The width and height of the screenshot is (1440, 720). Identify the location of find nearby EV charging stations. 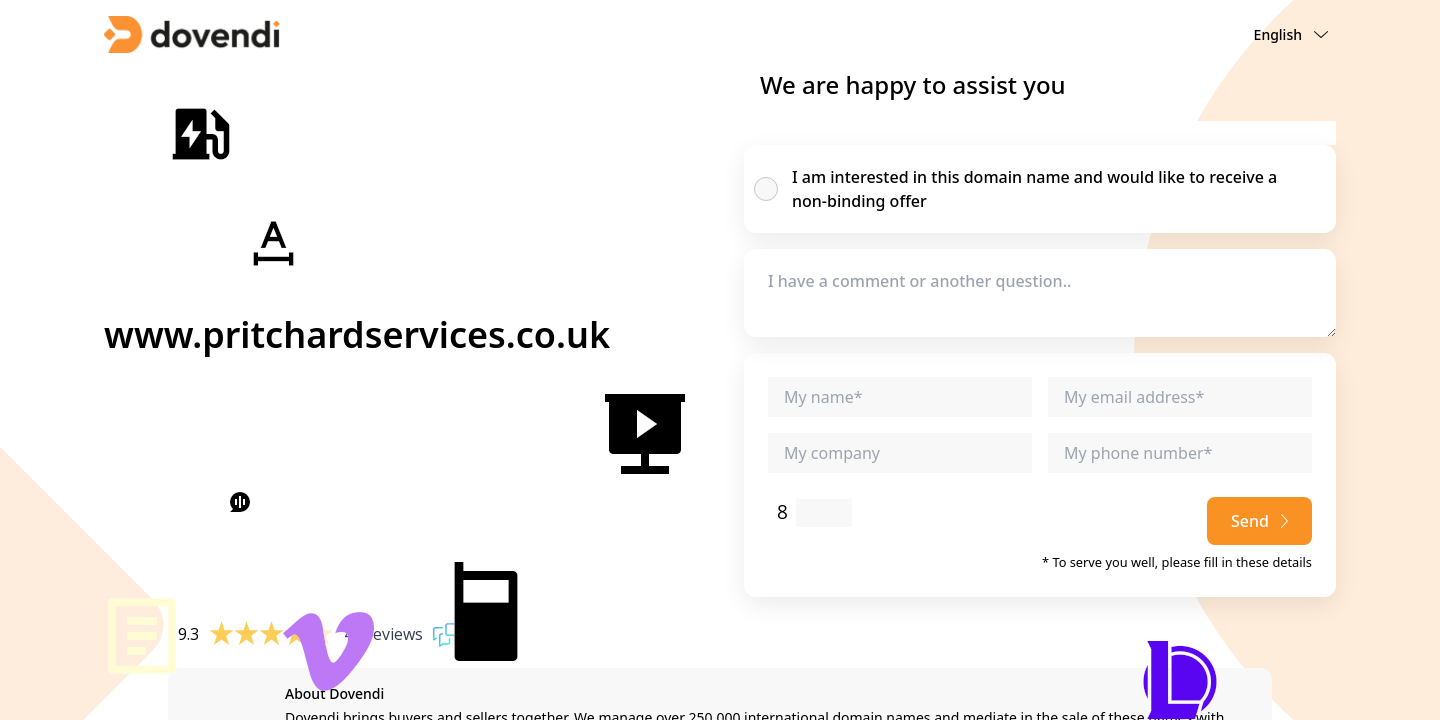
(201, 134).